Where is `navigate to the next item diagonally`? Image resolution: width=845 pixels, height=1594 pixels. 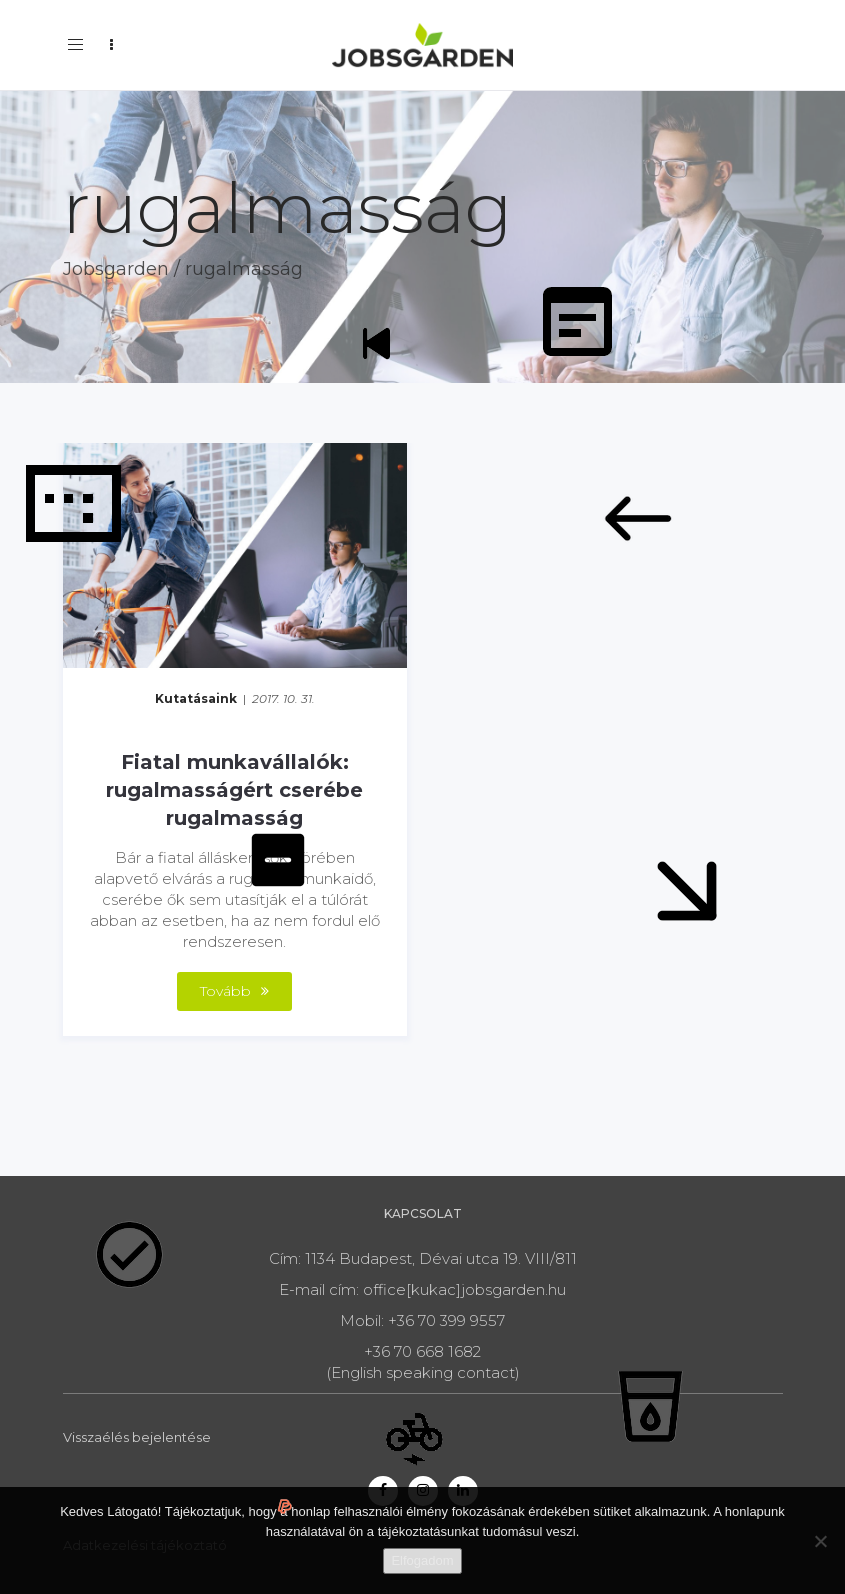 navigate to the next item diagonally is located at coordinates (687, 891).